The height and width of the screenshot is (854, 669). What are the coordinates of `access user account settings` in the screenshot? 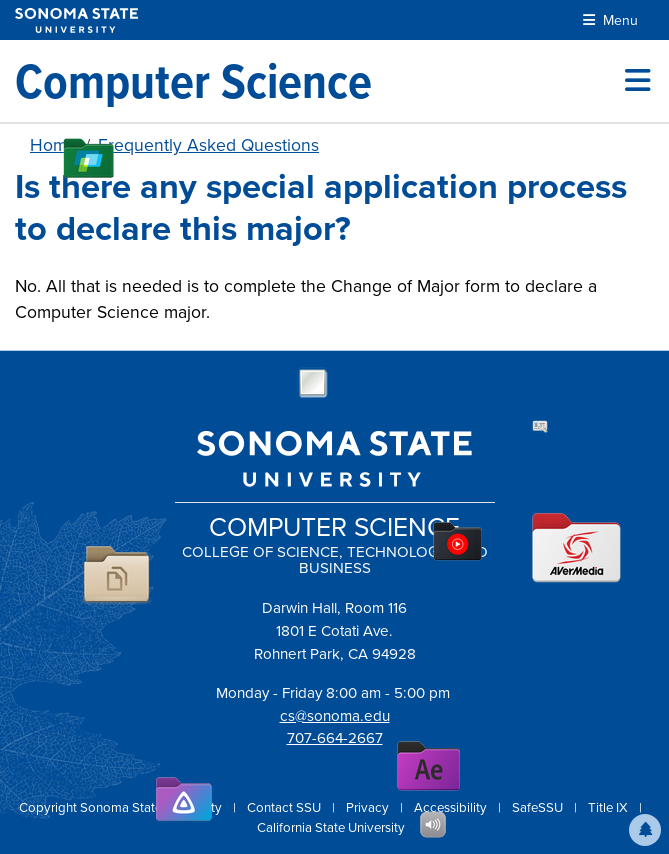 It's located at (540, 425).